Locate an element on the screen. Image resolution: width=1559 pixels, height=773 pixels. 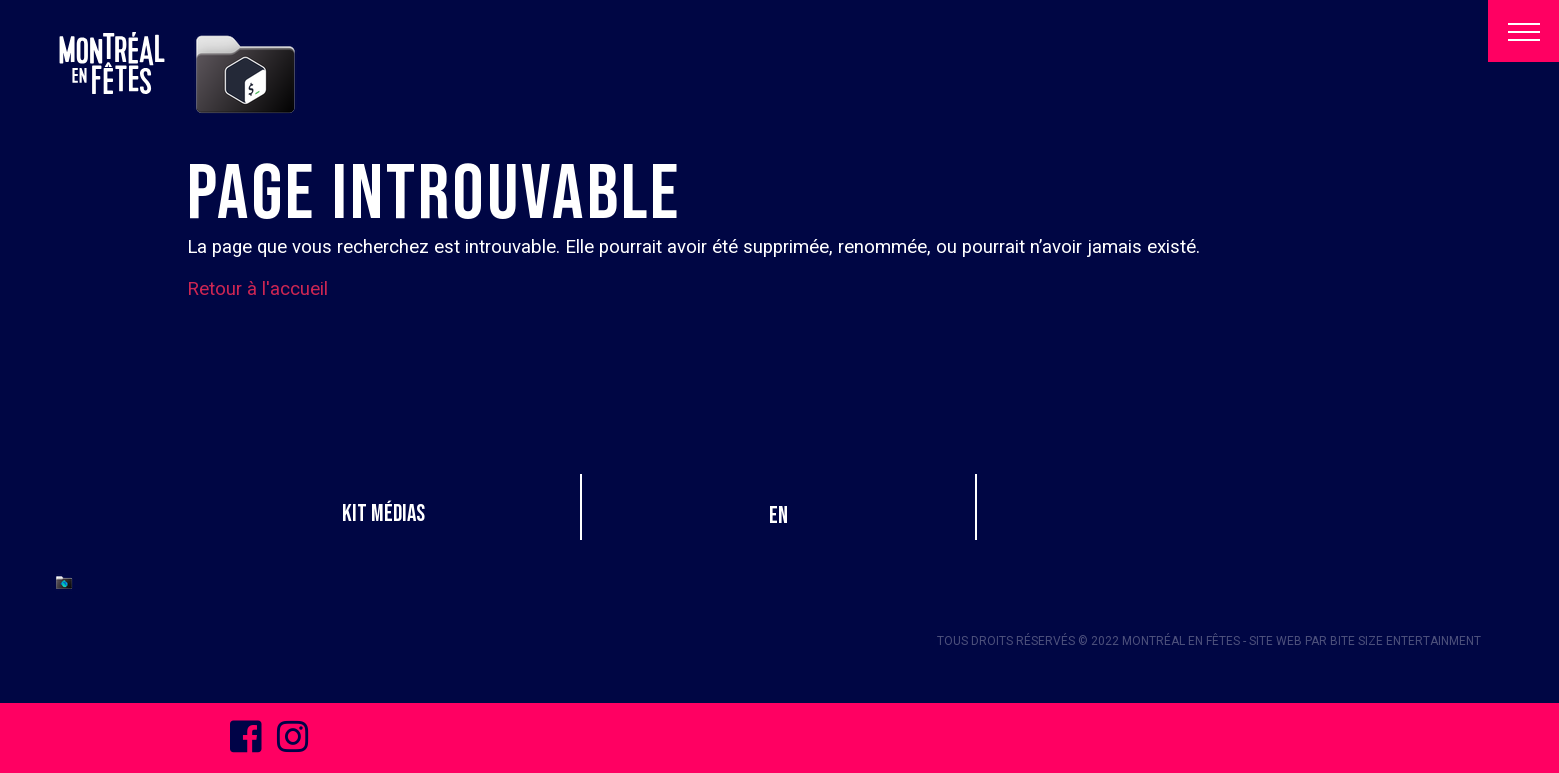
open folder containing bash scripts is located at coordinates (245, 77).